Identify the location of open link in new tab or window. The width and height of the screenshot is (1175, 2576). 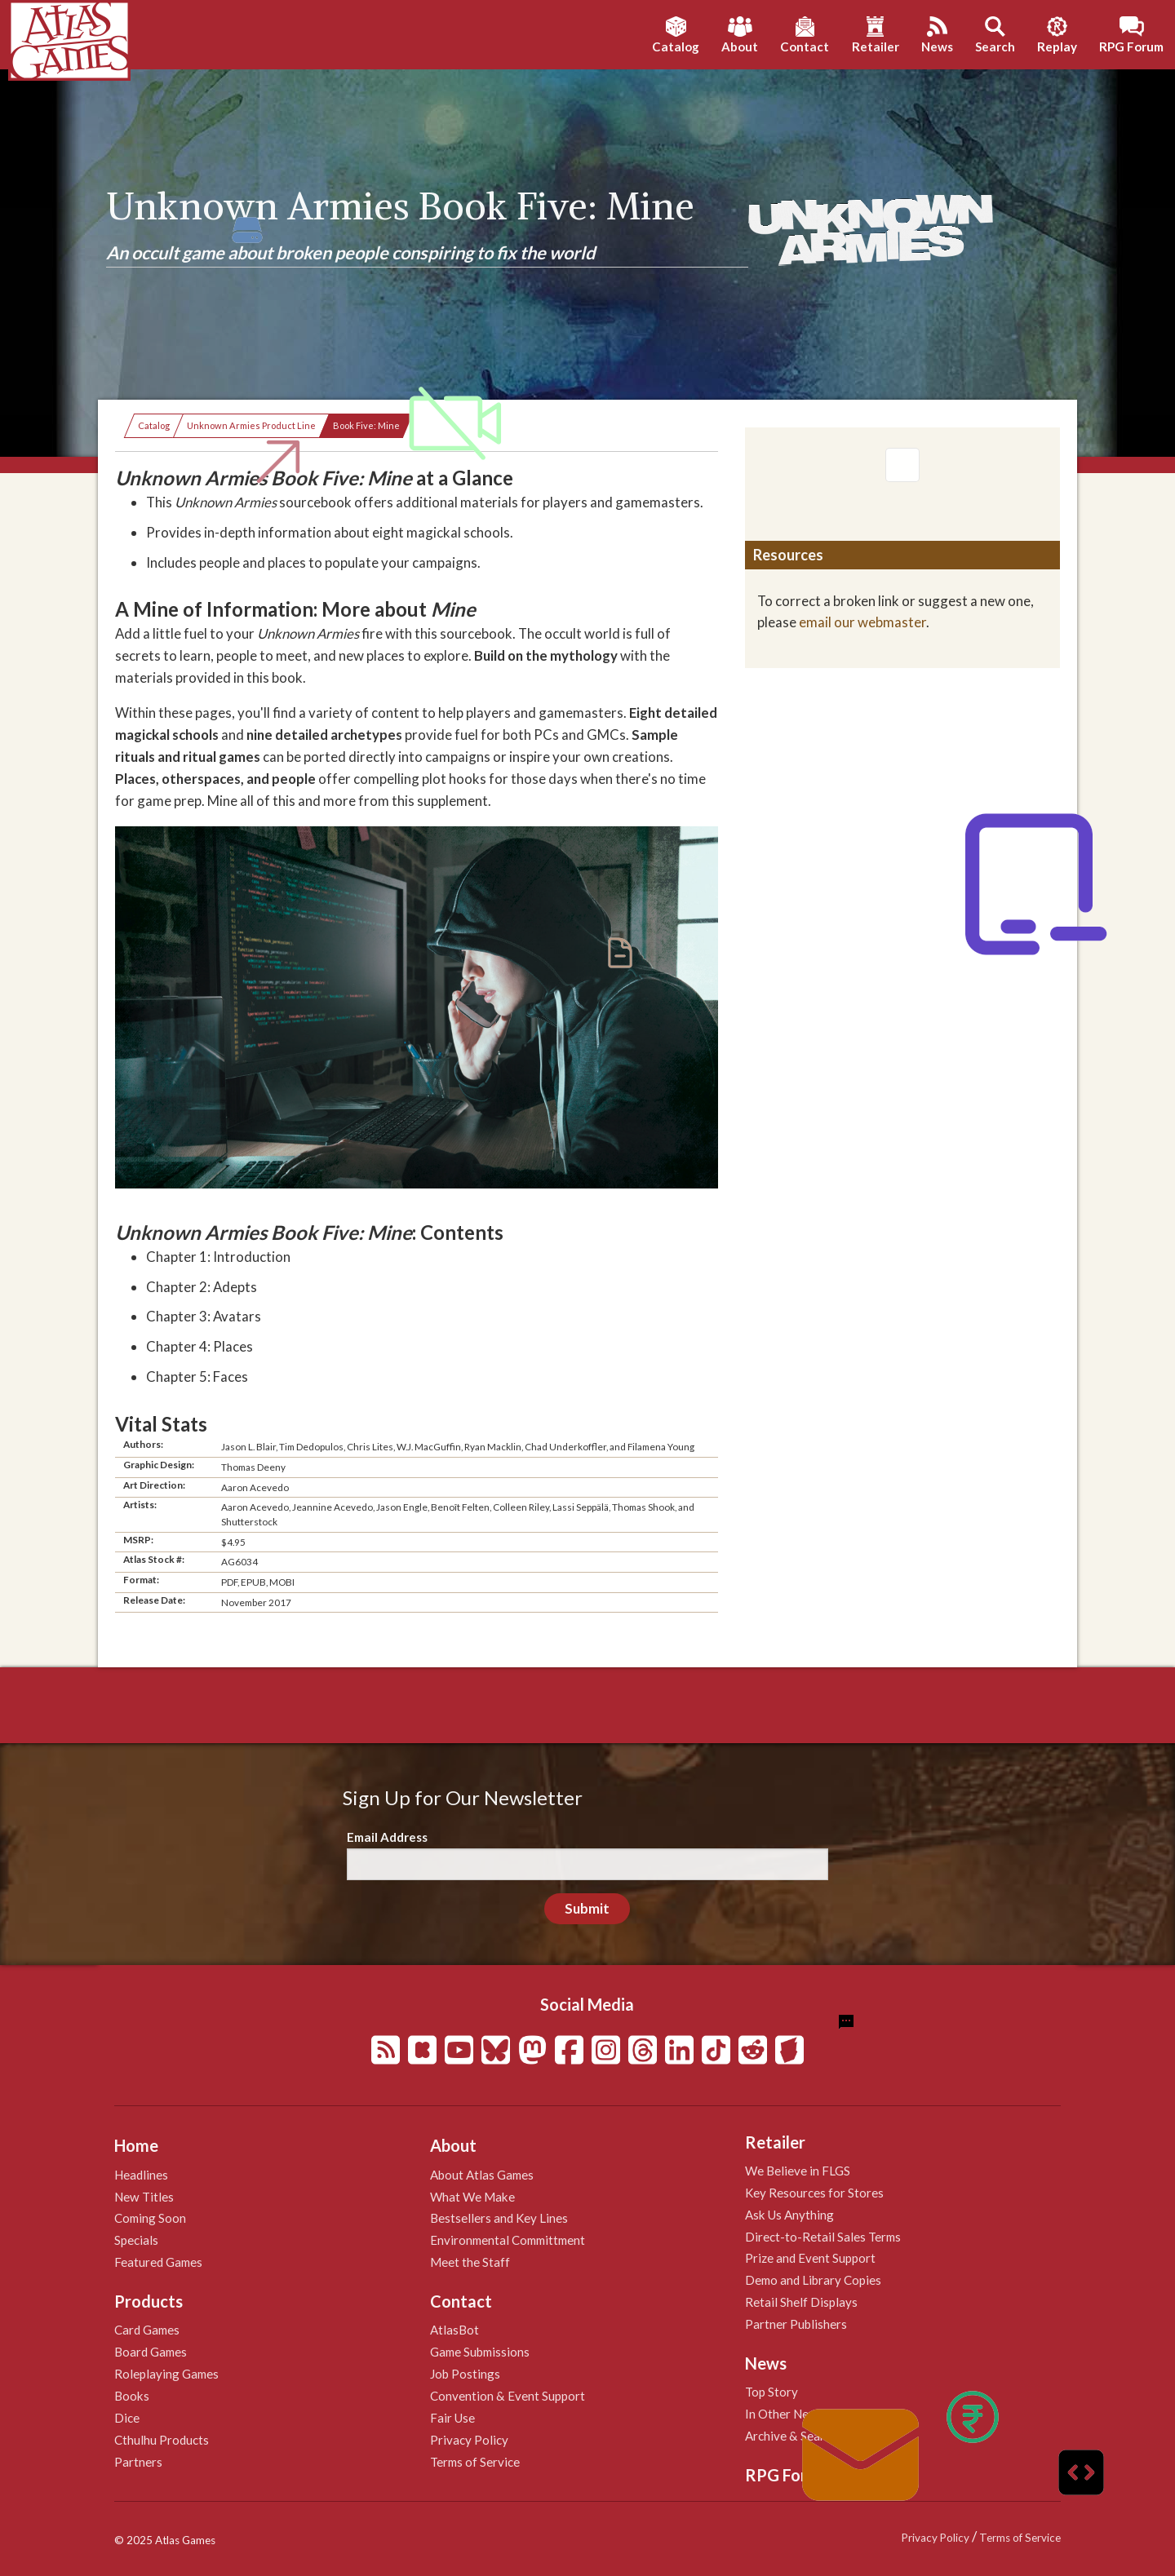
(278, 462).